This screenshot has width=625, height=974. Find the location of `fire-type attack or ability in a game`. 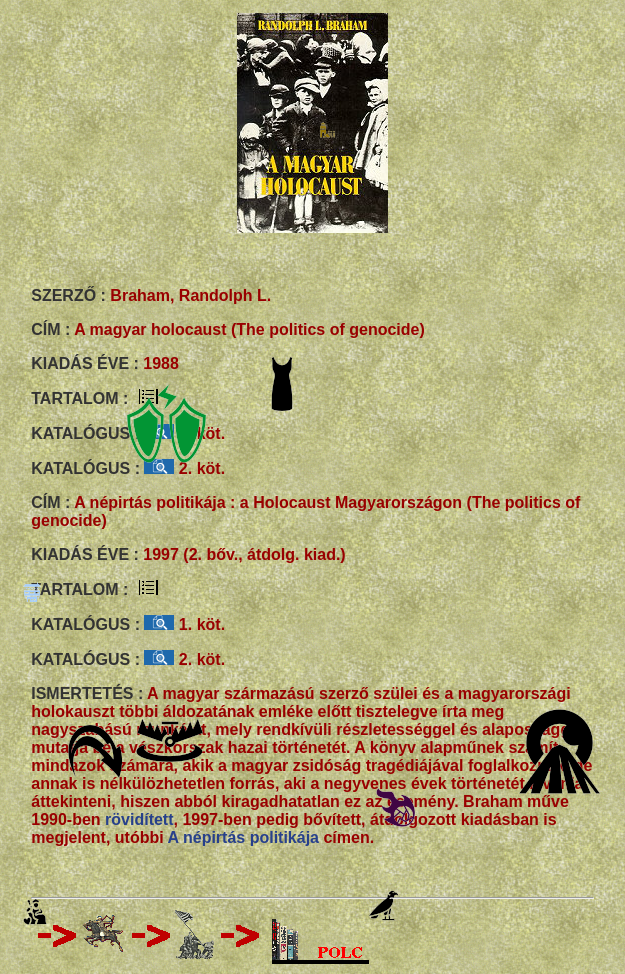

fire-type attack or ability in a game is located at coordinates (395, 807).